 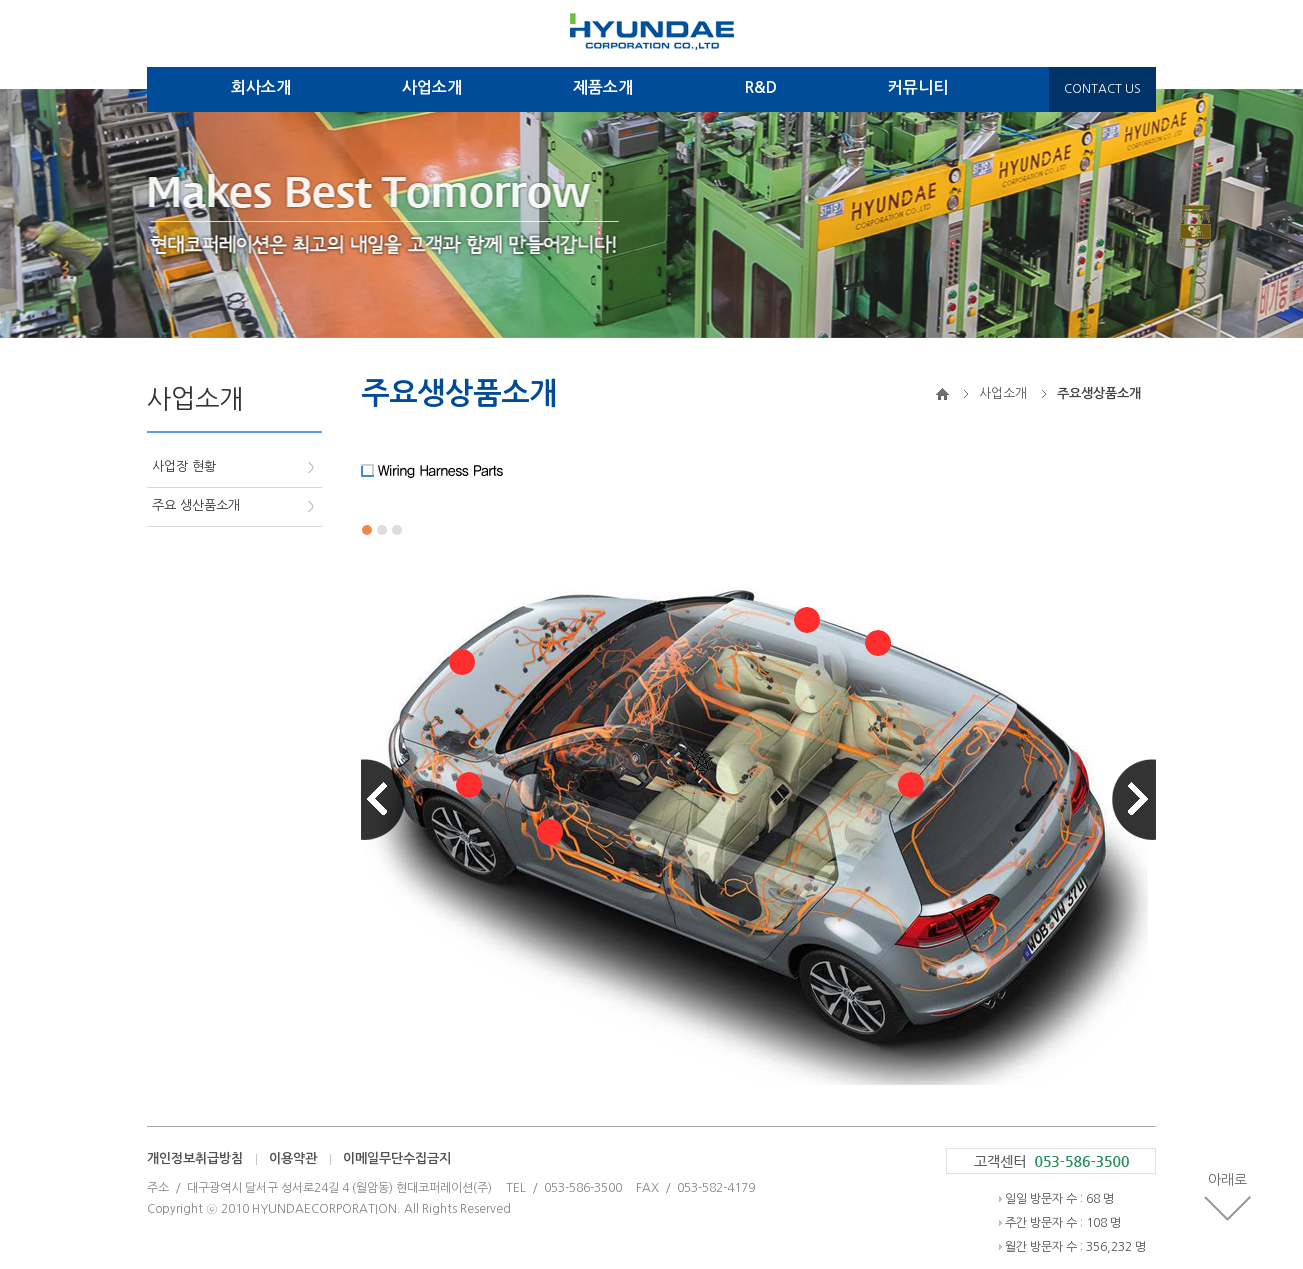 I want to click on honey or jam item in a game inventory, so click(x=1195, y=226).